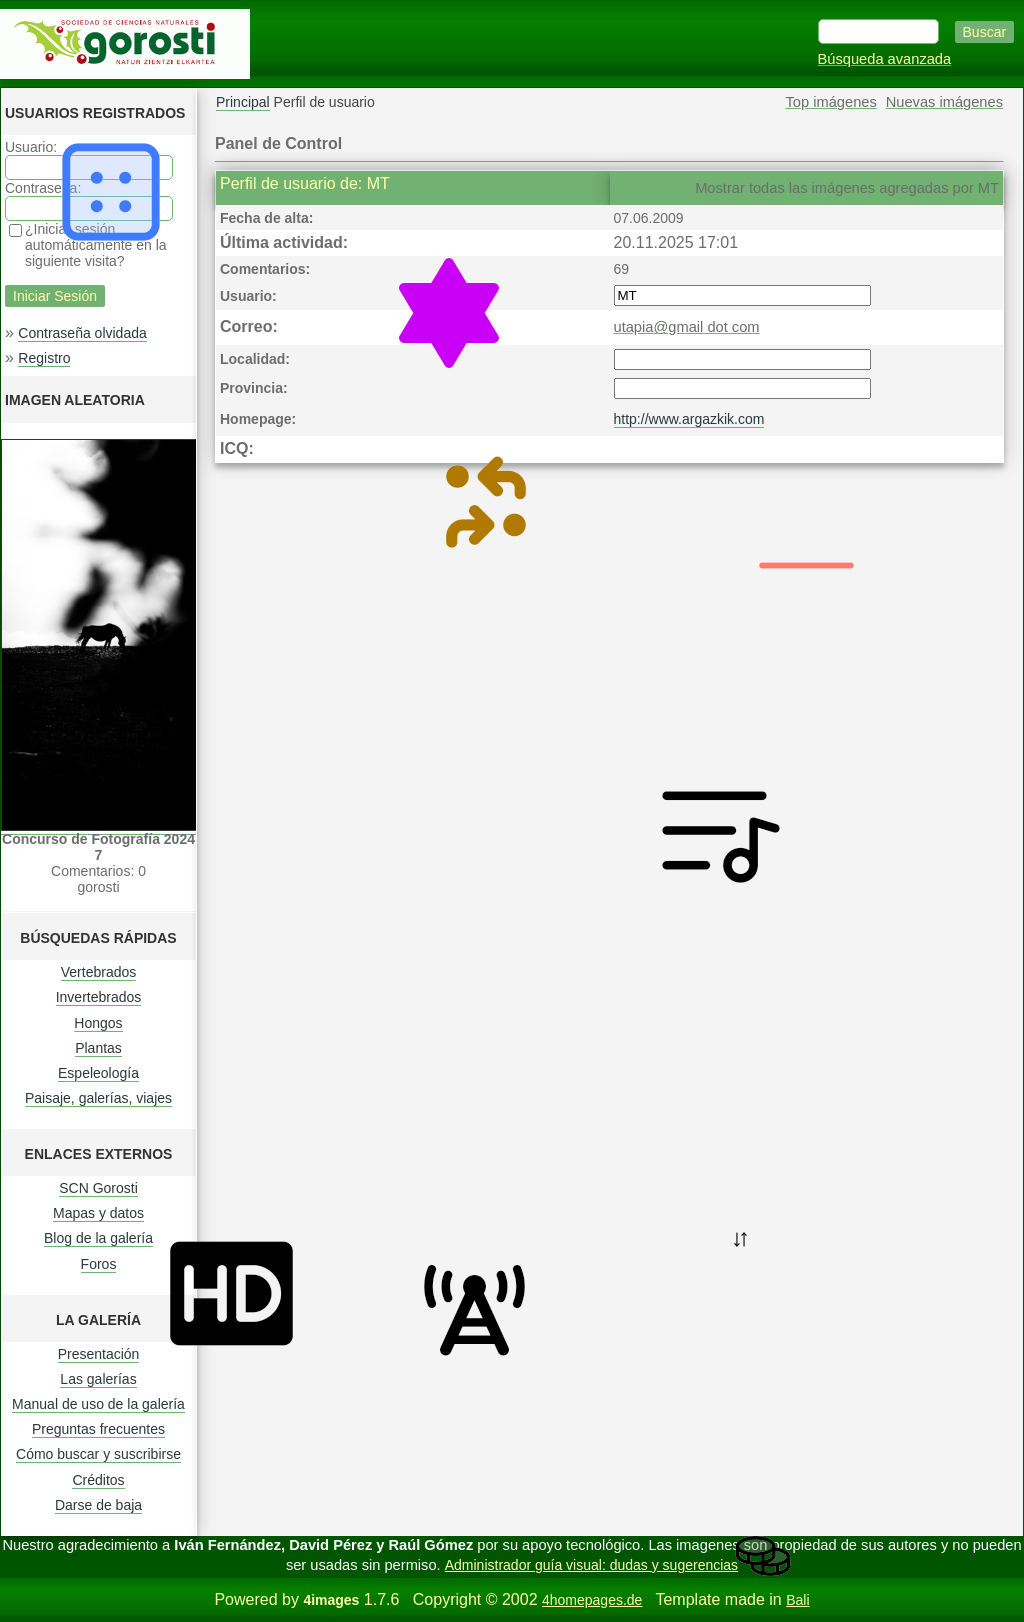 The image size is (1024, 1622). Describe the element at coordinates (474, 1309) in the screenshot. I see `indicates cellular network or mobile signal status` at that location.